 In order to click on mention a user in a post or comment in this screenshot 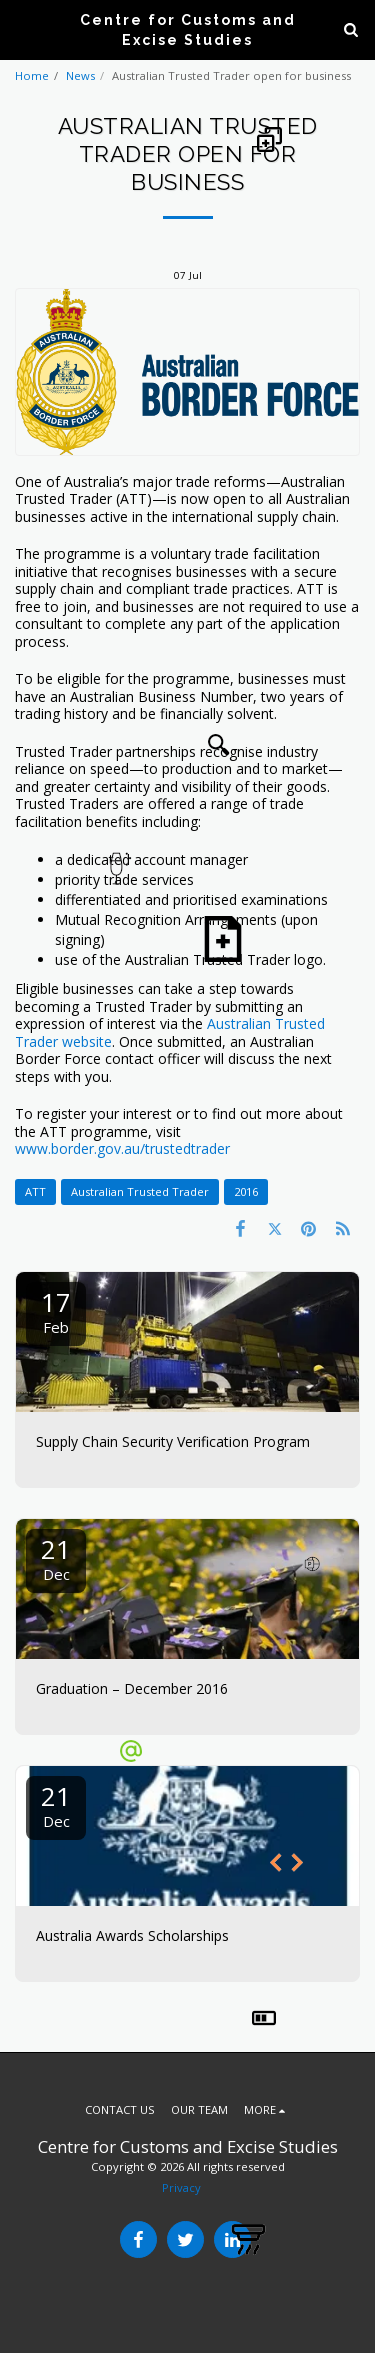, I will do `click(131, 1751)`.